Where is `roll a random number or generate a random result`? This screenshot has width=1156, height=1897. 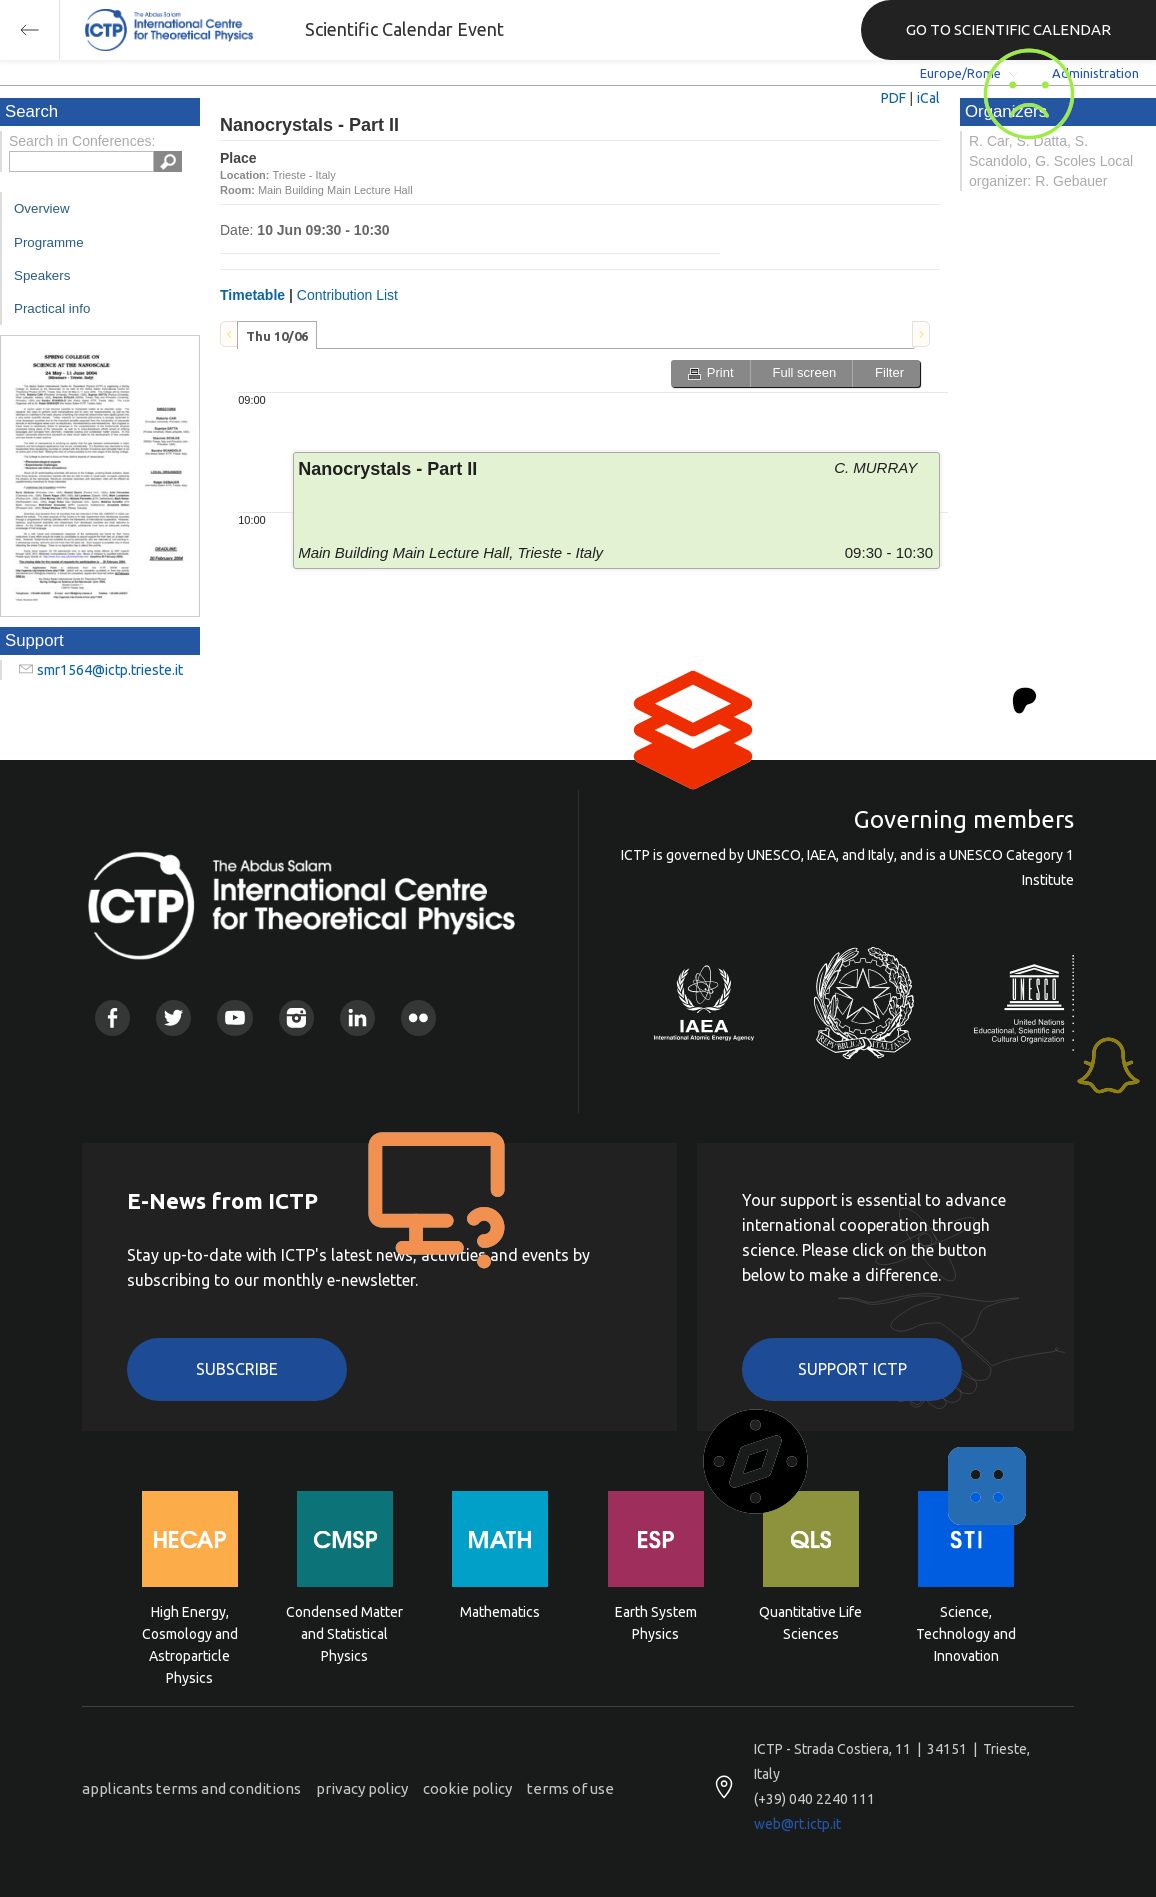 roll a random number or generate a random result is located at coordinates (987, 1486).